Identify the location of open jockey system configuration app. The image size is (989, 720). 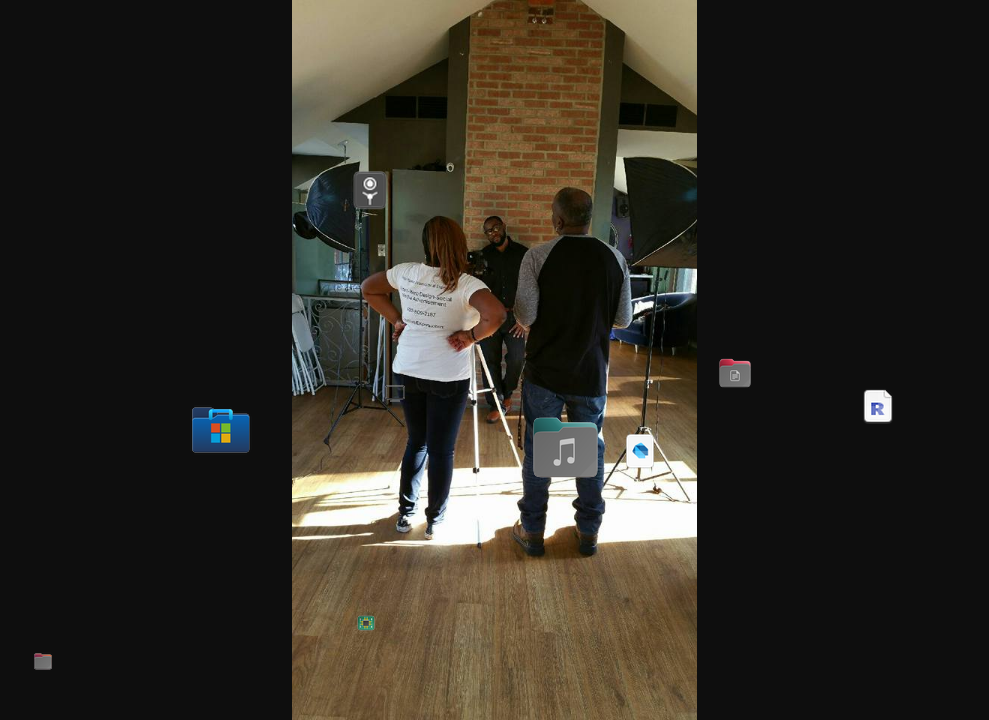
(366, 623).